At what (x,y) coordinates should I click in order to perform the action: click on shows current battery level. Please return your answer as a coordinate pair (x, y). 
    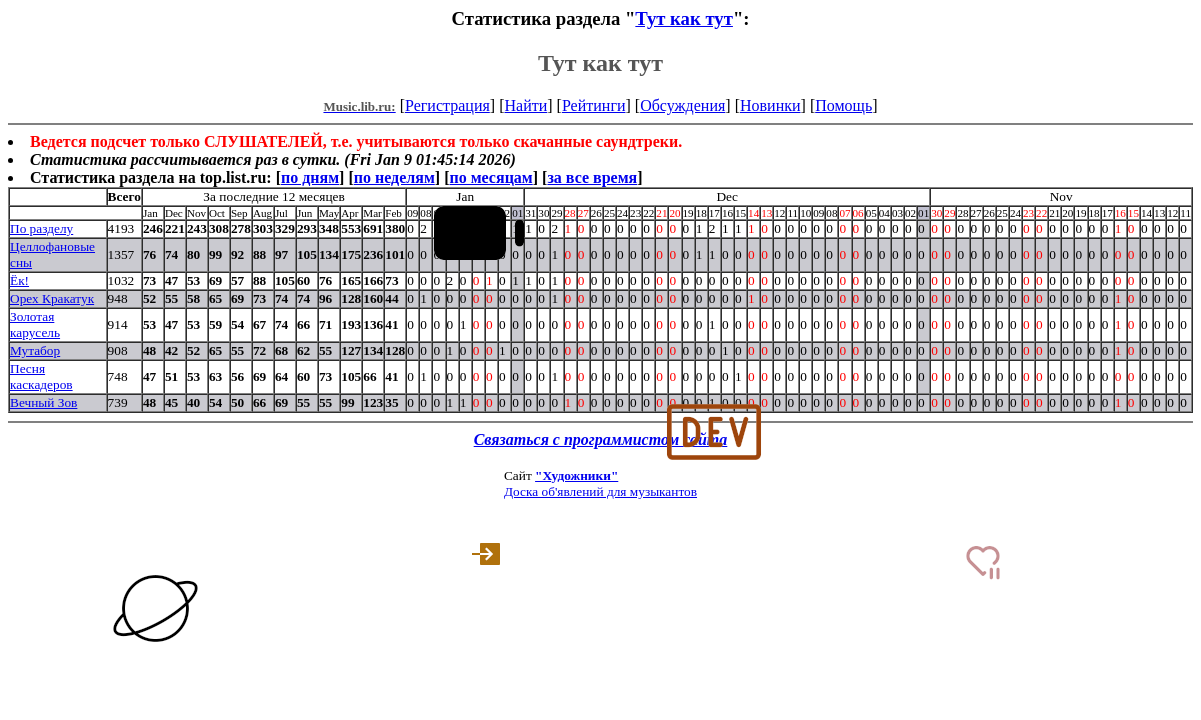
    Looking at the image, I should click on (479, 233).